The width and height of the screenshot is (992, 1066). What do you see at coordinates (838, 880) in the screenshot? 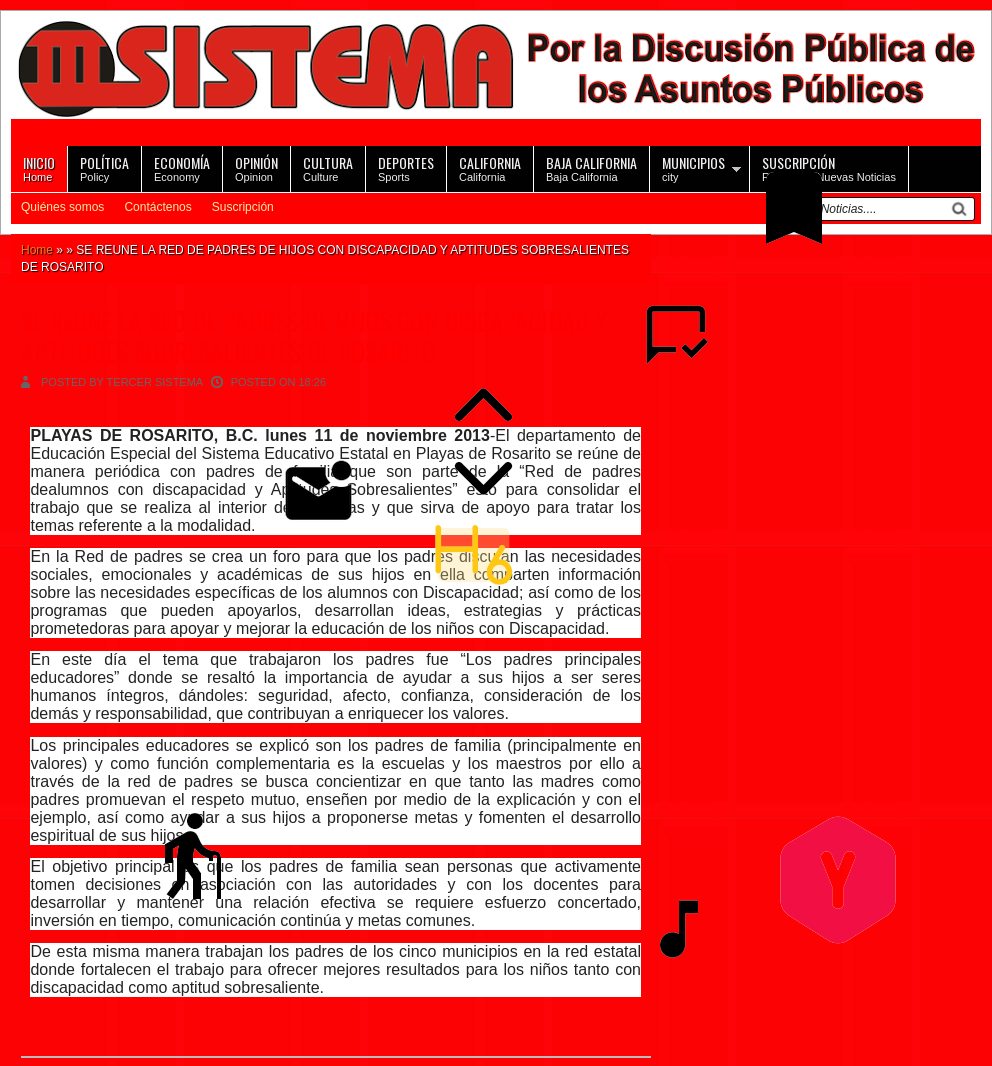
I see `indicates a Y Combinator or YC-related feature` at bounding box center [838, 880].